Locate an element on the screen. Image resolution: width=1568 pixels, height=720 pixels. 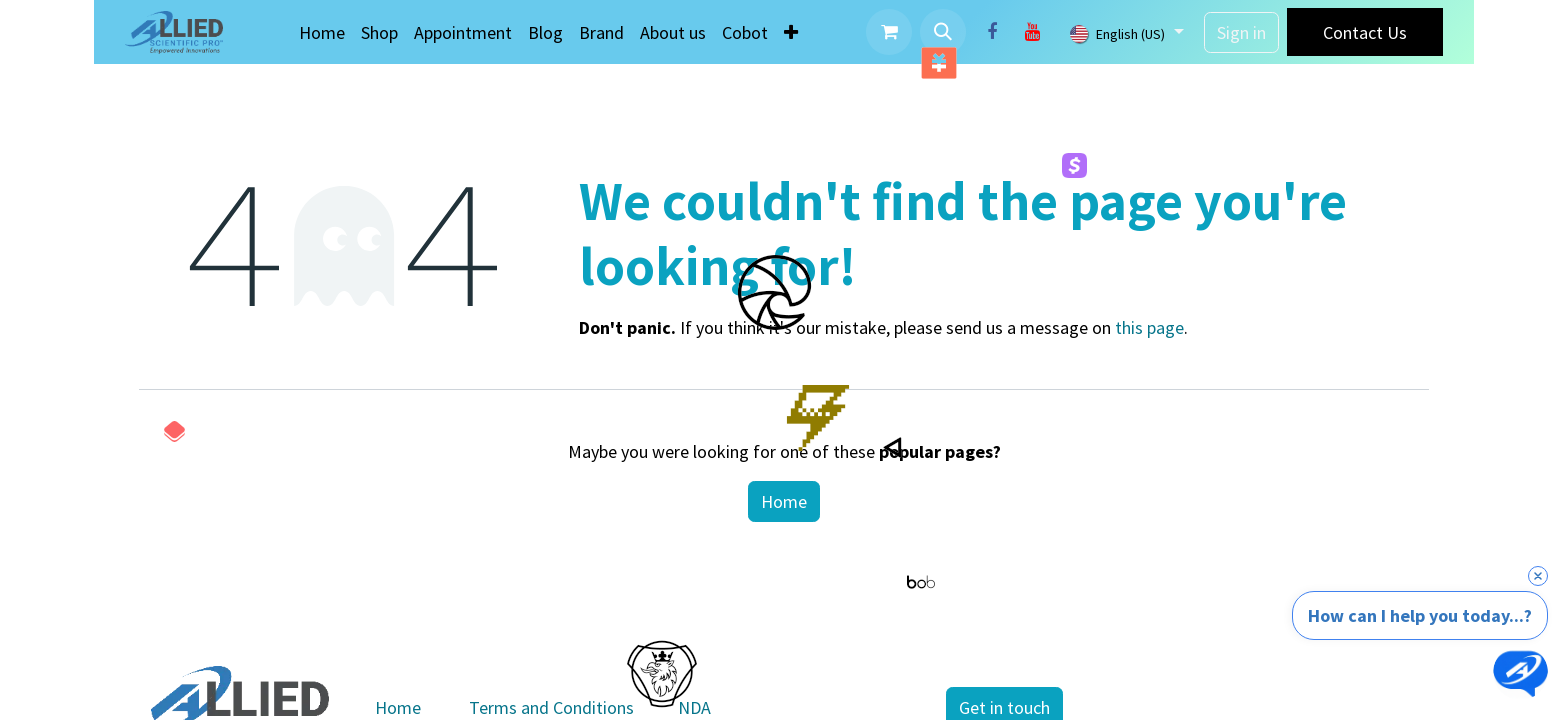
play media in reverse is located at coordinates (893, 447).